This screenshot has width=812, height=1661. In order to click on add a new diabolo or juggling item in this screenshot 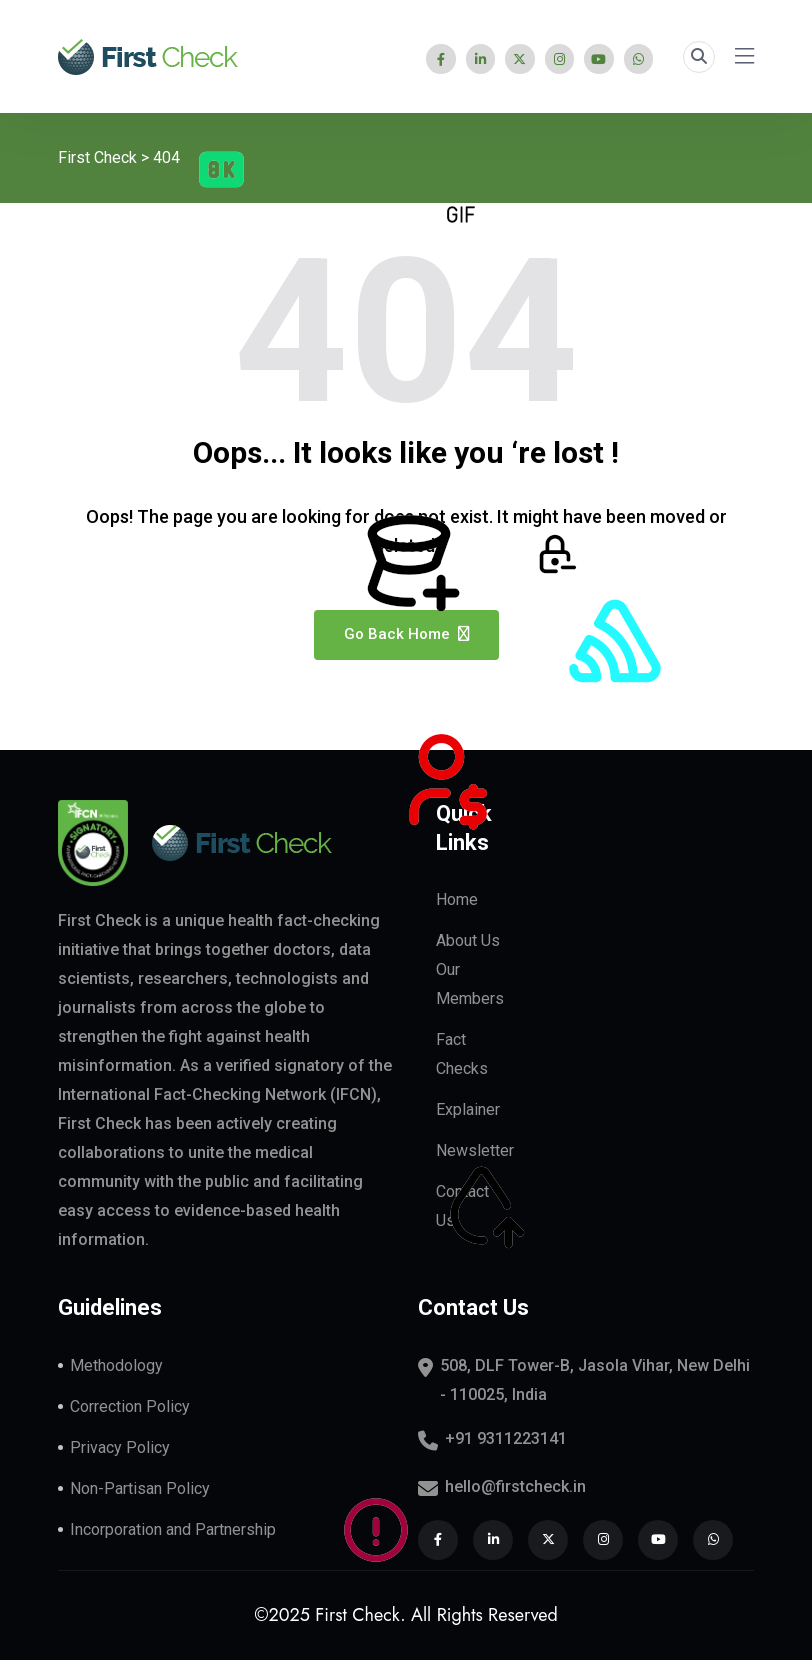, I will do `click(409, 561)`.